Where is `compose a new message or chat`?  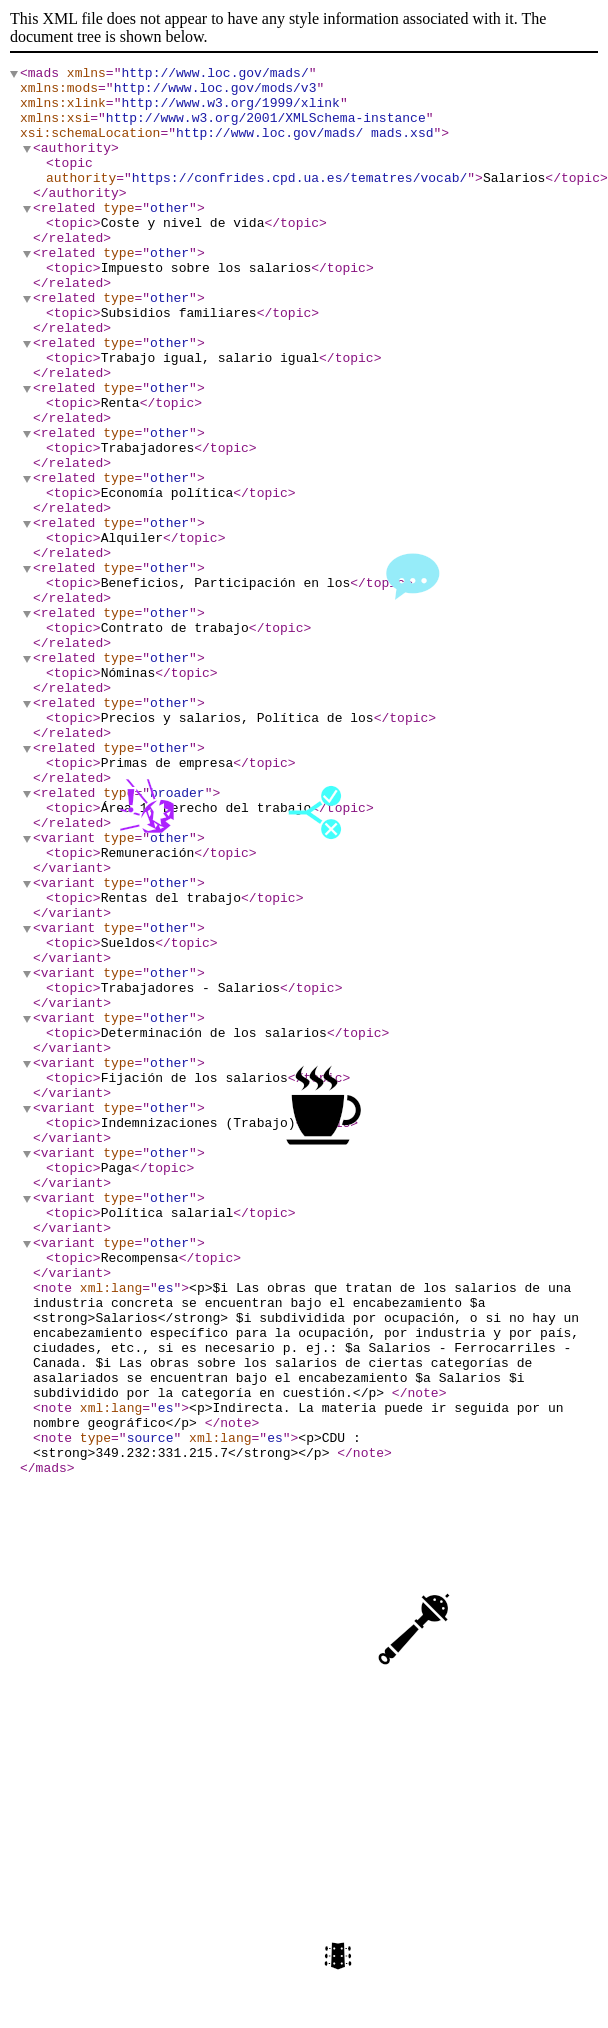 compose a new message or chat is located at coordinates (413, 576).